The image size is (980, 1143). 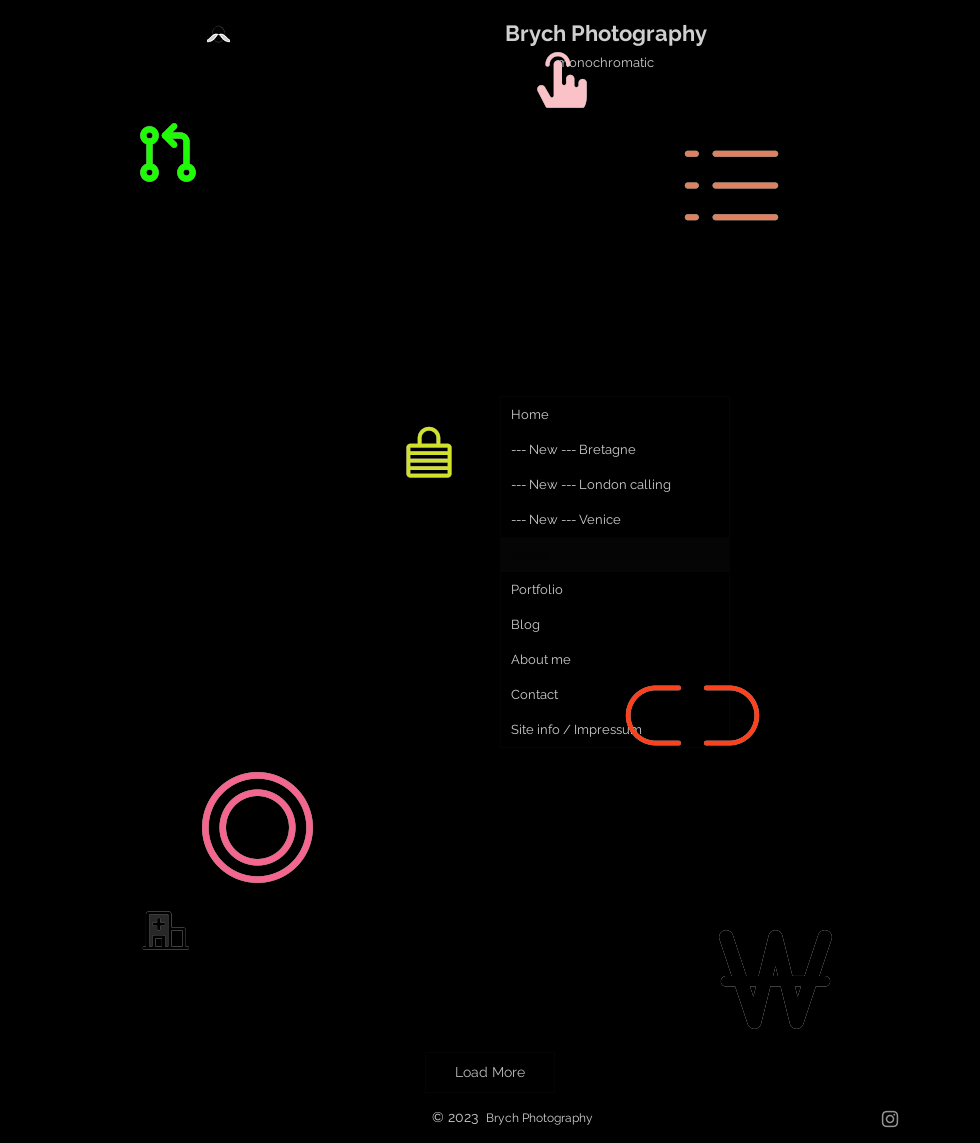 I want to click on start recording audio or video, so click(x=257, y=827).